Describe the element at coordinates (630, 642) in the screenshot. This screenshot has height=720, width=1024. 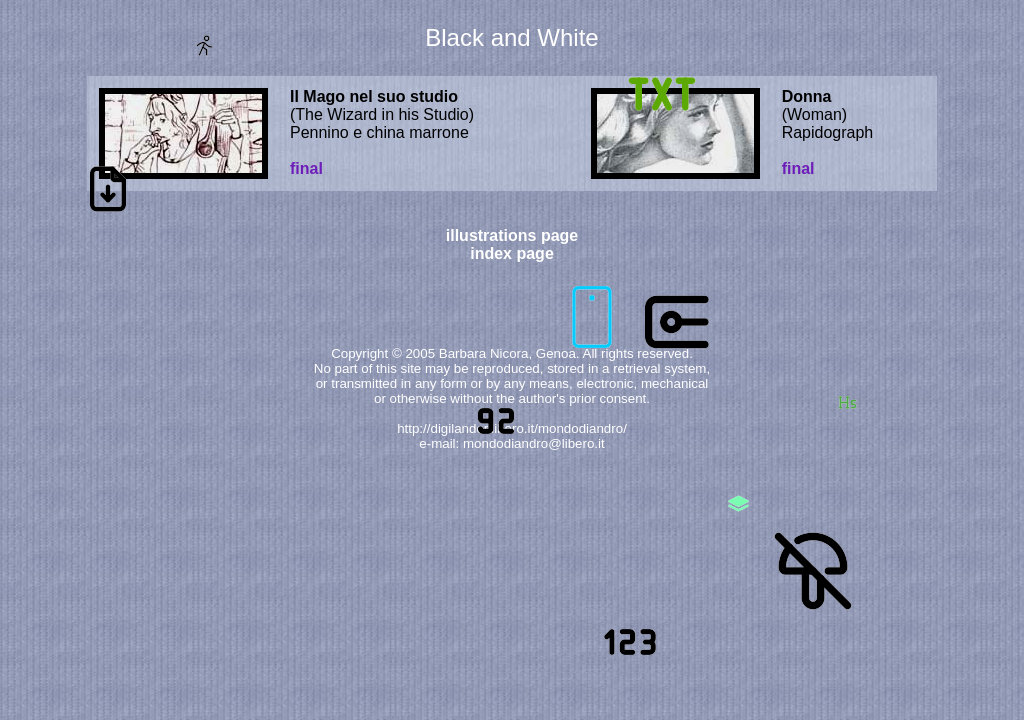
I see `switch to numeric input mode` at that location.